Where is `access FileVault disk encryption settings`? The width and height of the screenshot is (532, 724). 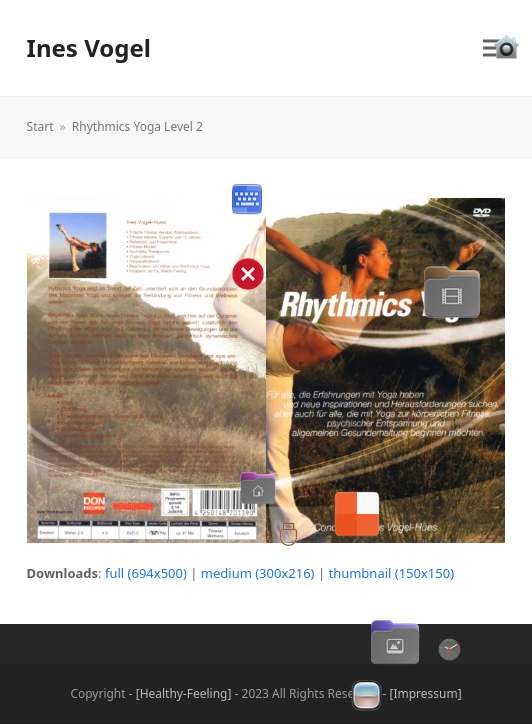
access FileVault disk encryption settings is located at coordinates (506, 46).